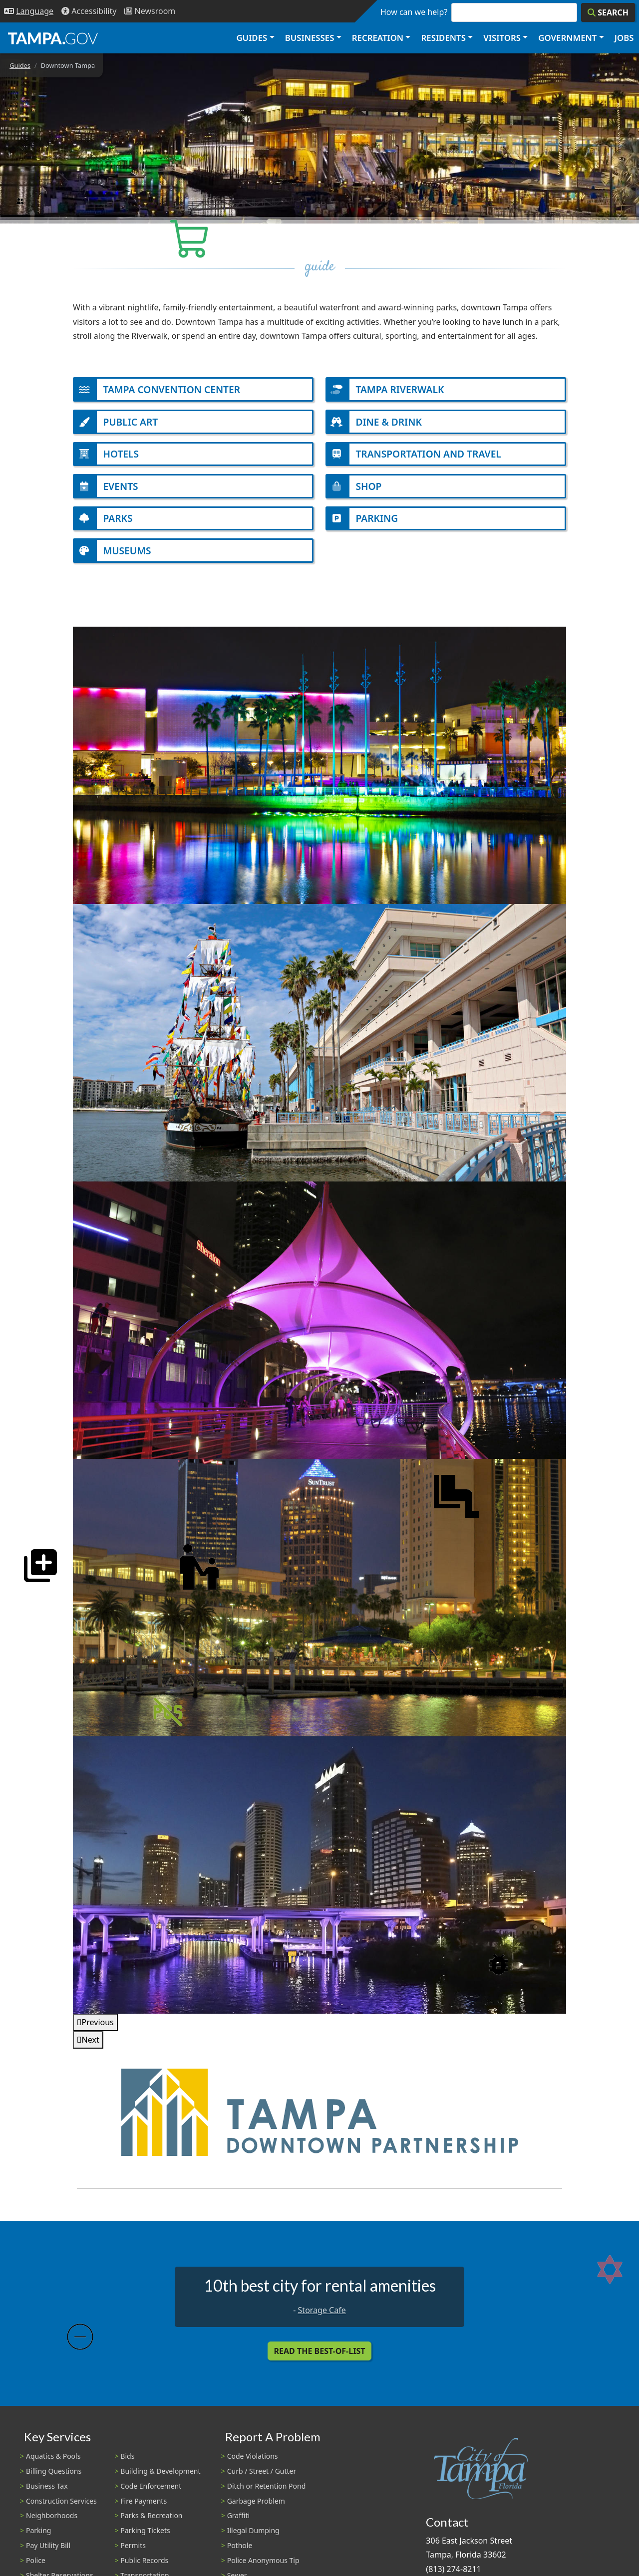 The height and width of the screenshot is (2576, 639). Describe the element at coordinates (80, 2337) in the screenshot. I see `remove an item from a list or cart` at that location.